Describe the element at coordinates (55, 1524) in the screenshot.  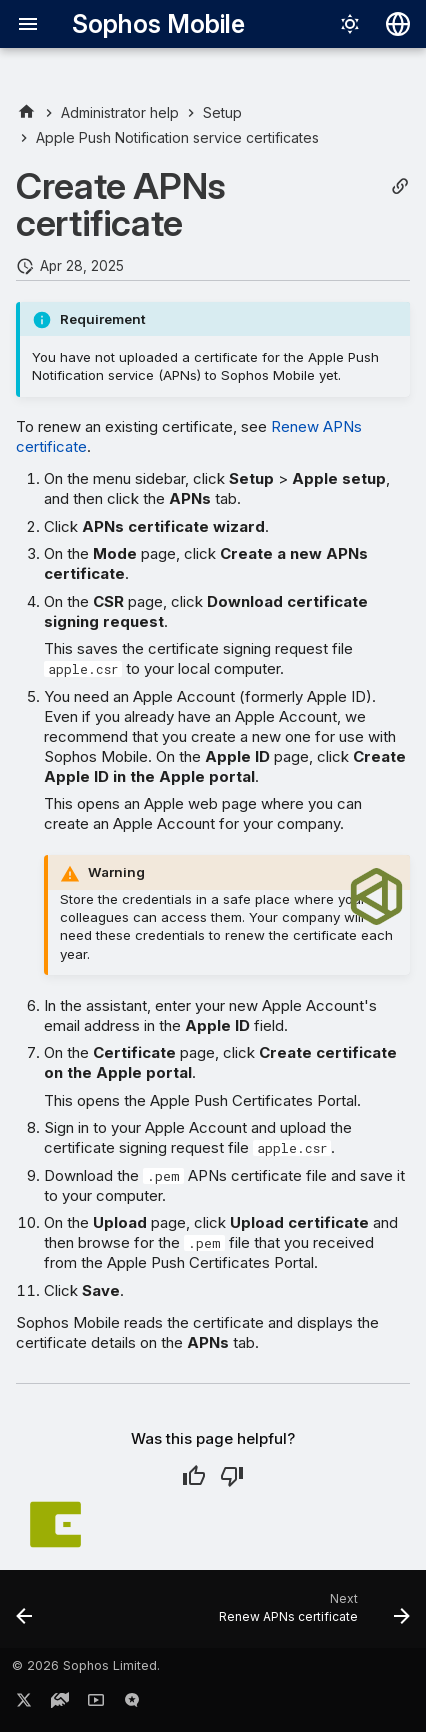
I see `access your wallet or payment methods` at that location.